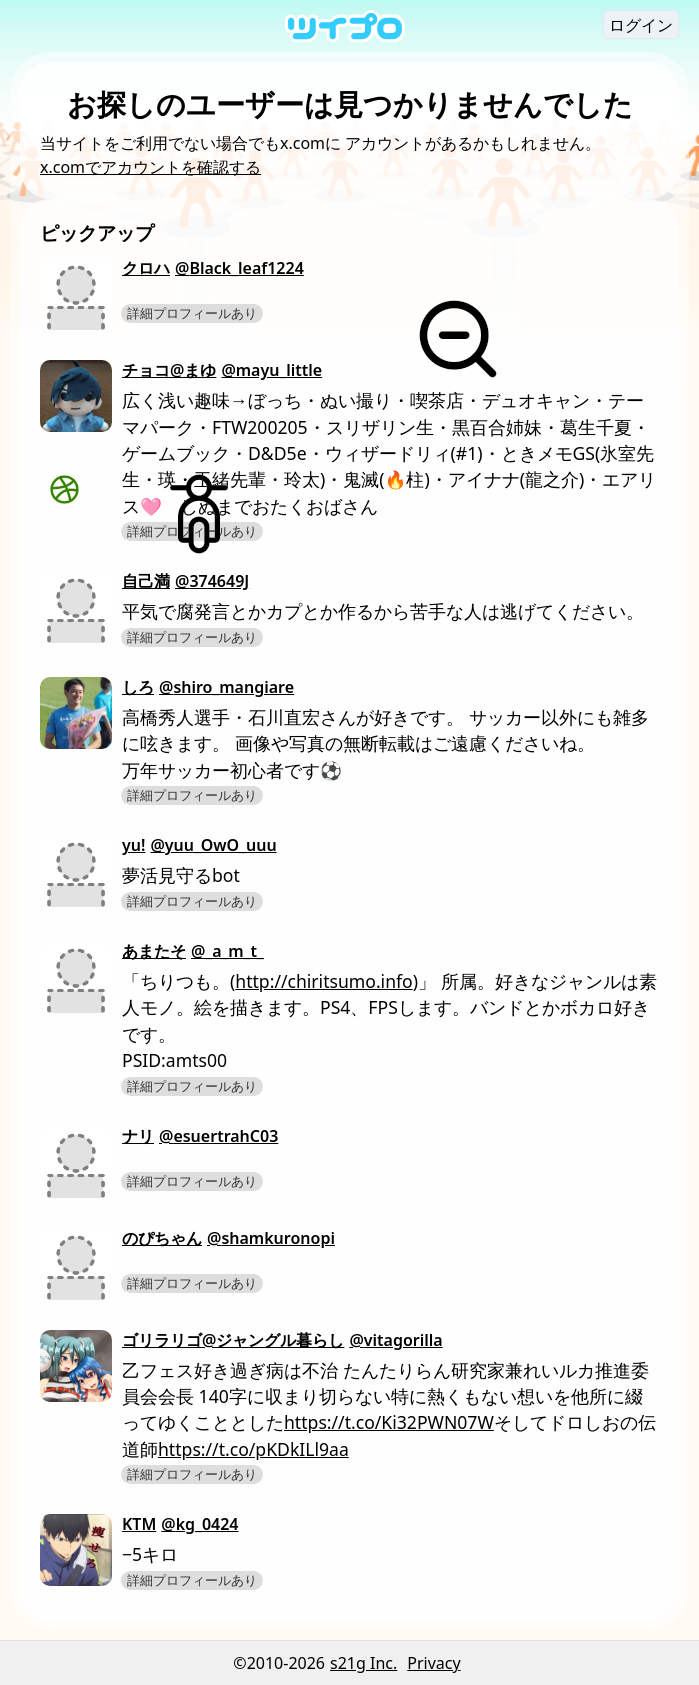  I want to click on select moped or scooter as transportation mode, so click(199, 514).